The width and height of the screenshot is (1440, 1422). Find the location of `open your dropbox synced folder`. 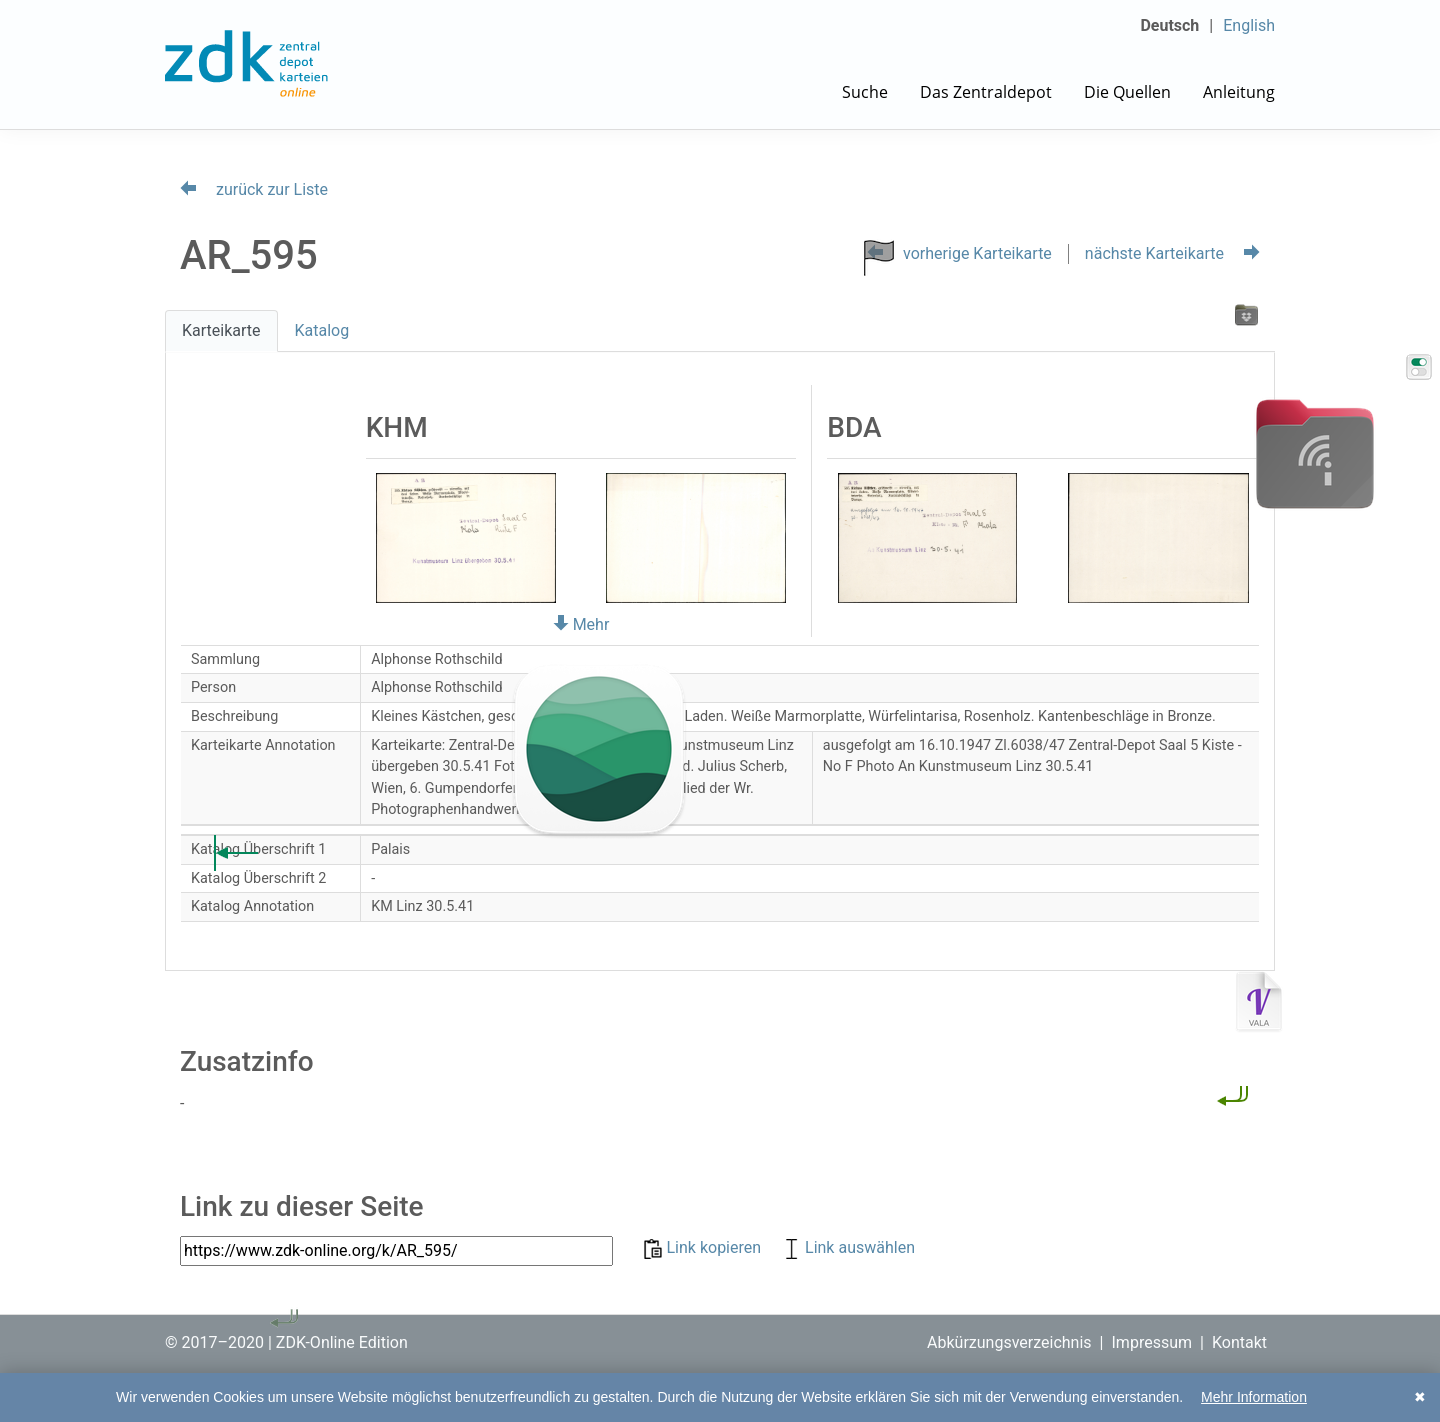

open your dropbox synced folder is located at coordinates (1246, 314).